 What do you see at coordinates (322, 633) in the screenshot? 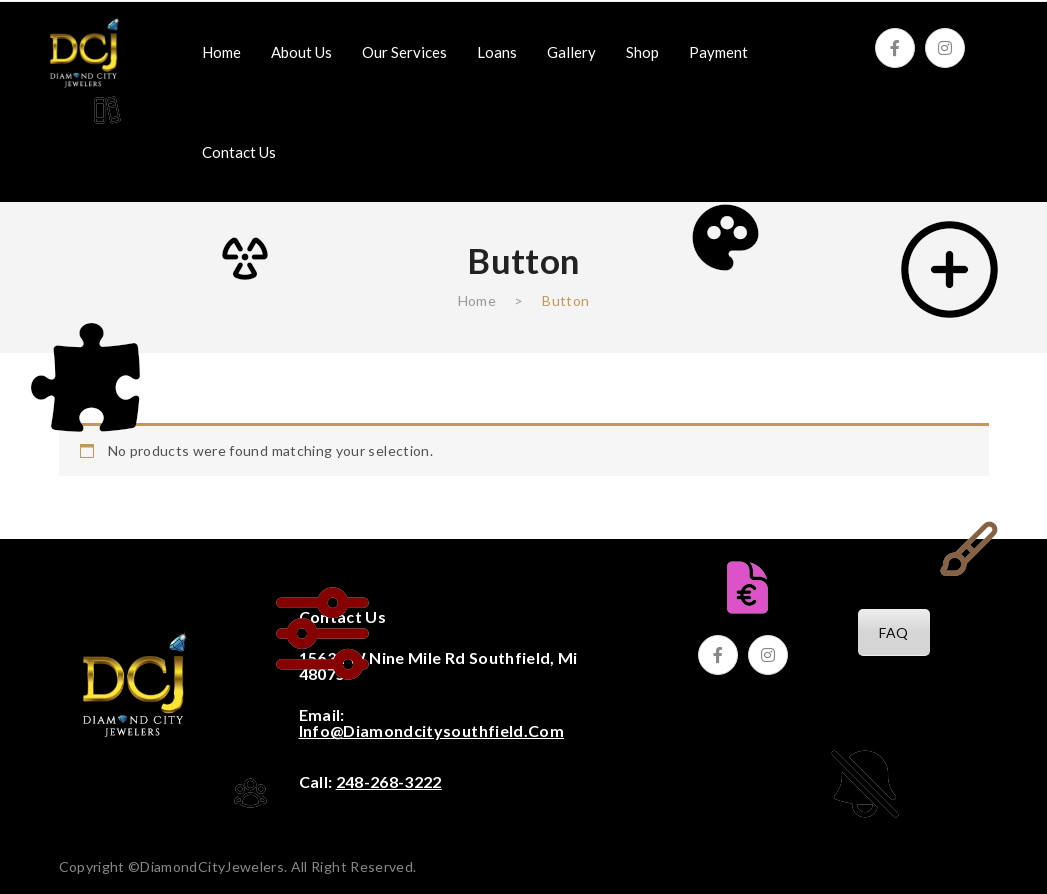
I see `adjust settings or preferences` at bounding box center [322, 633].